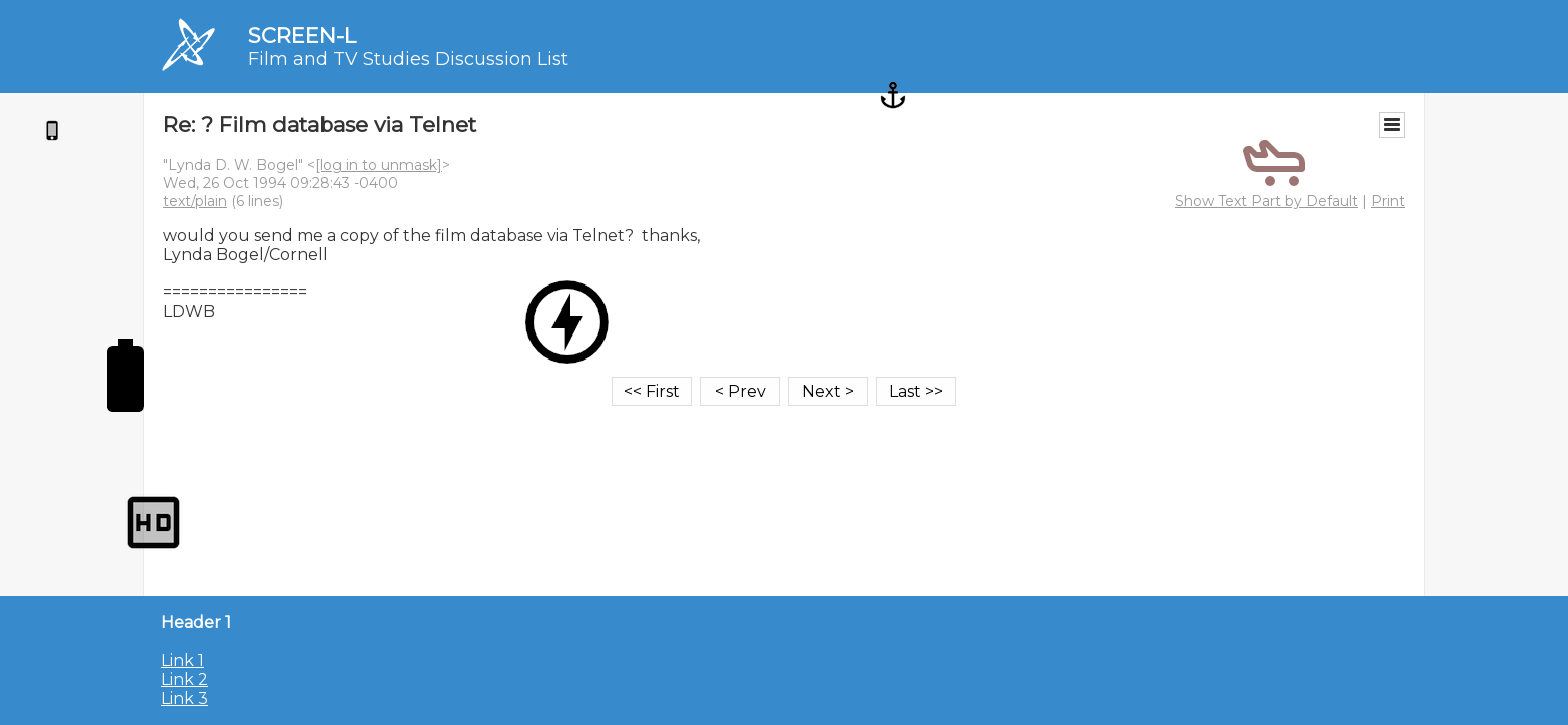 The width and height of the screenshot is (1568, 725). Describe the element at coordinates (153, 522) in the screenshot. I see `indicates high definition video quality is available` at that location.